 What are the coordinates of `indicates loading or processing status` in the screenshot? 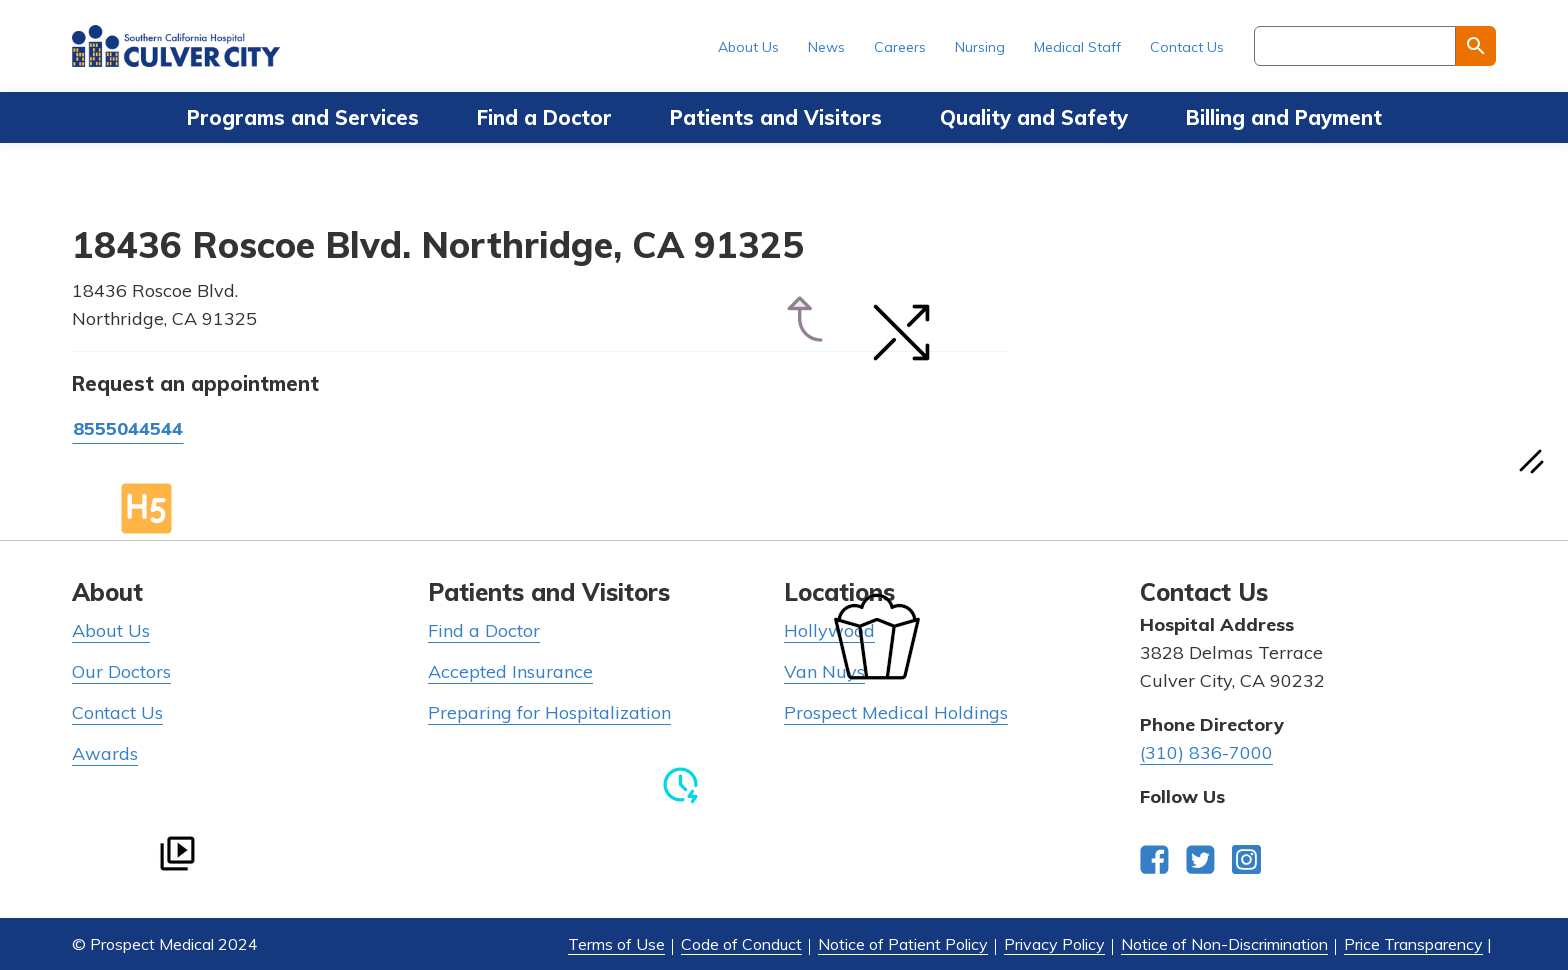 It's located at (1532, 462).